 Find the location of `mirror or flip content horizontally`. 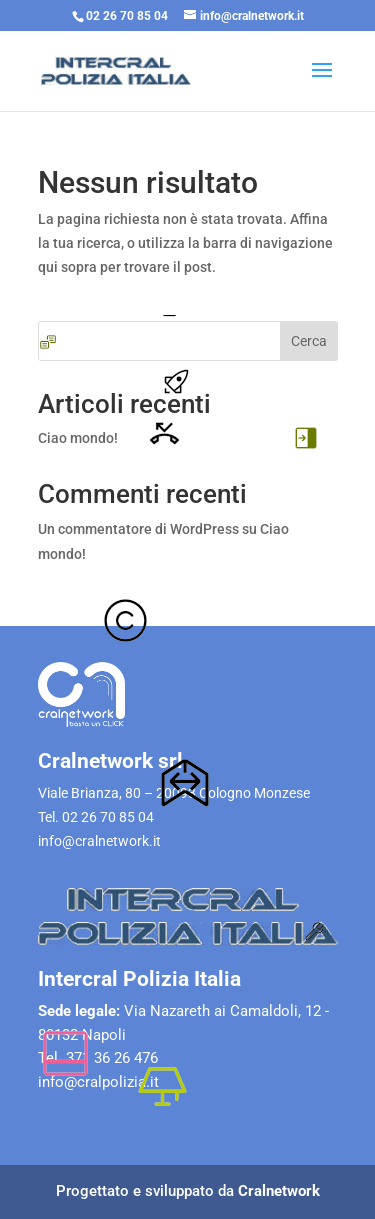

mirror or flip content horizontally is located at coordinates (185, 783).